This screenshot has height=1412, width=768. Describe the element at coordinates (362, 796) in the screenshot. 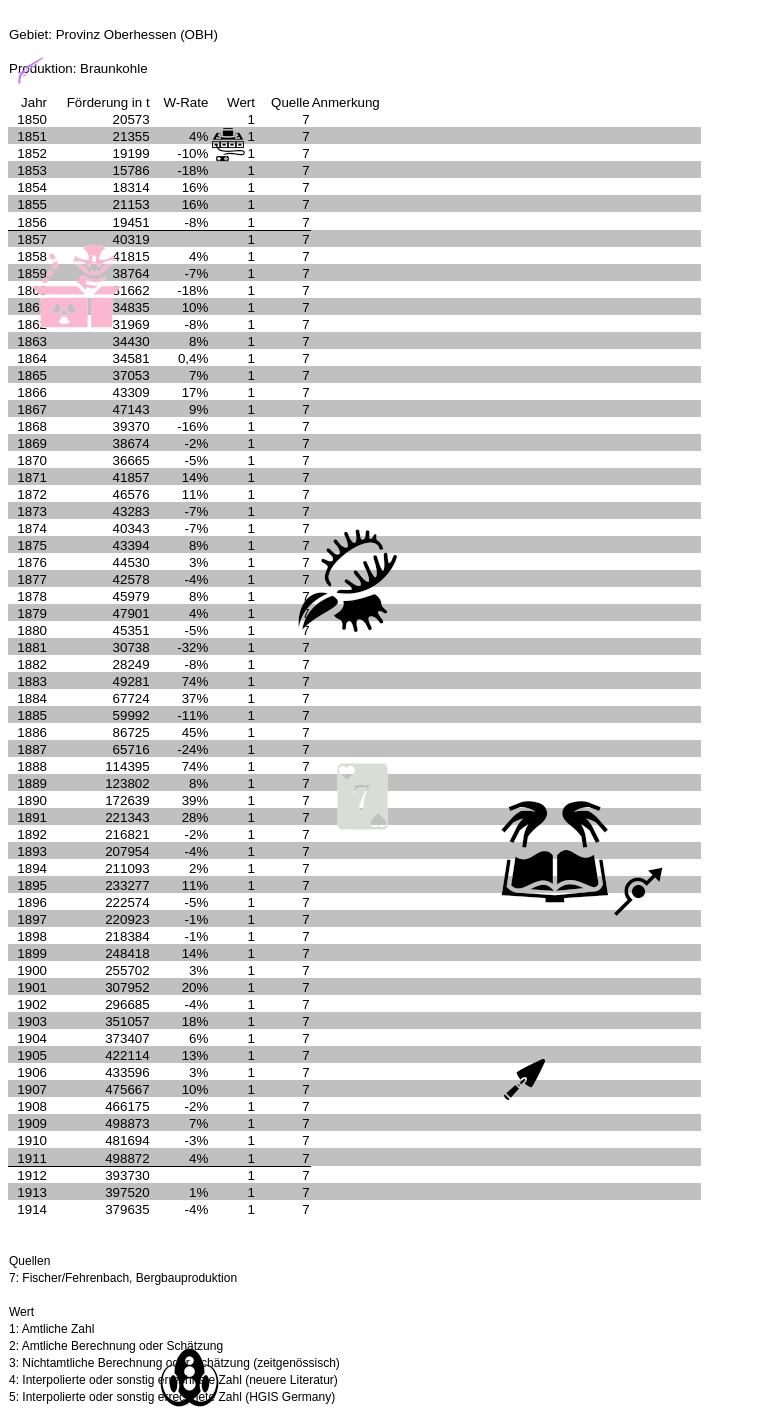

I see `seven of hearts playing card` at that location.